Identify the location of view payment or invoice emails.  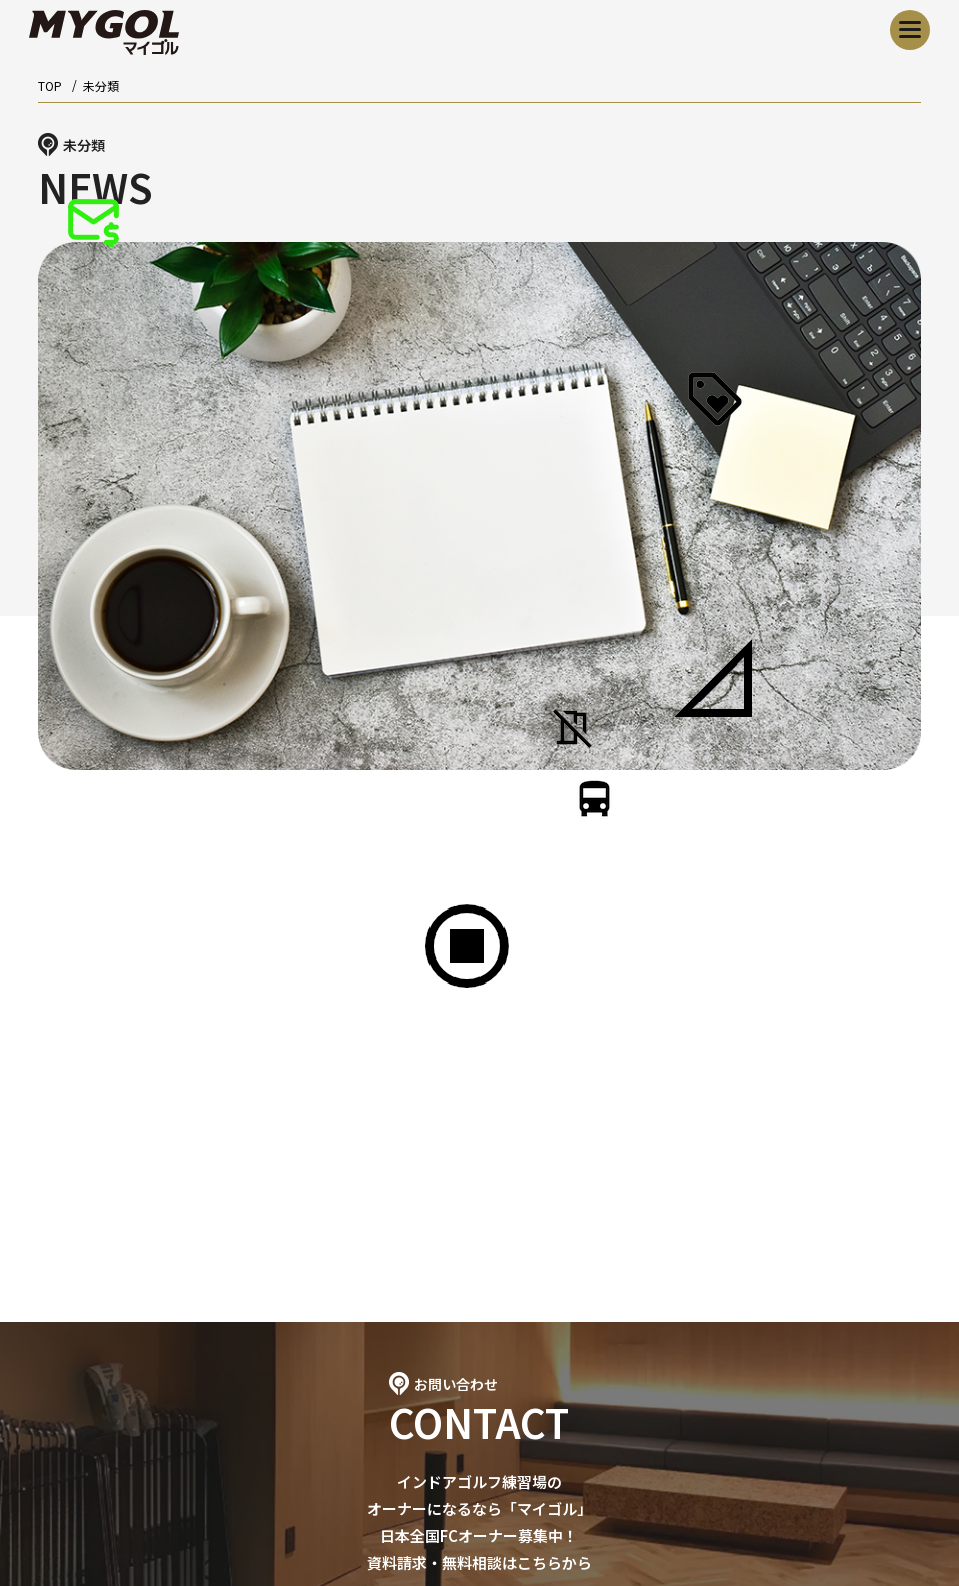
(93, 219).